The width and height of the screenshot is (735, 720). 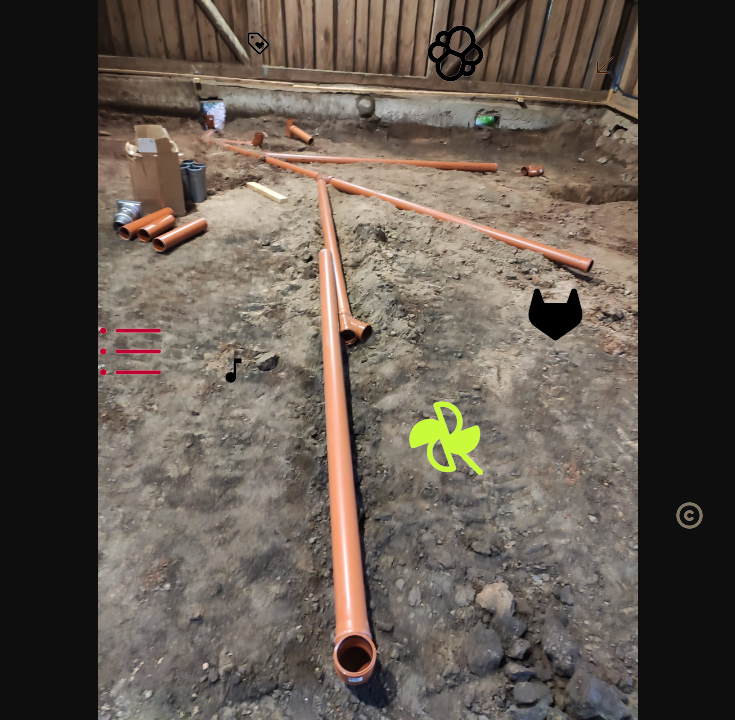 I want to click on decorative or playful element indicating a fun/casual feature, so click(x=447, y=439).